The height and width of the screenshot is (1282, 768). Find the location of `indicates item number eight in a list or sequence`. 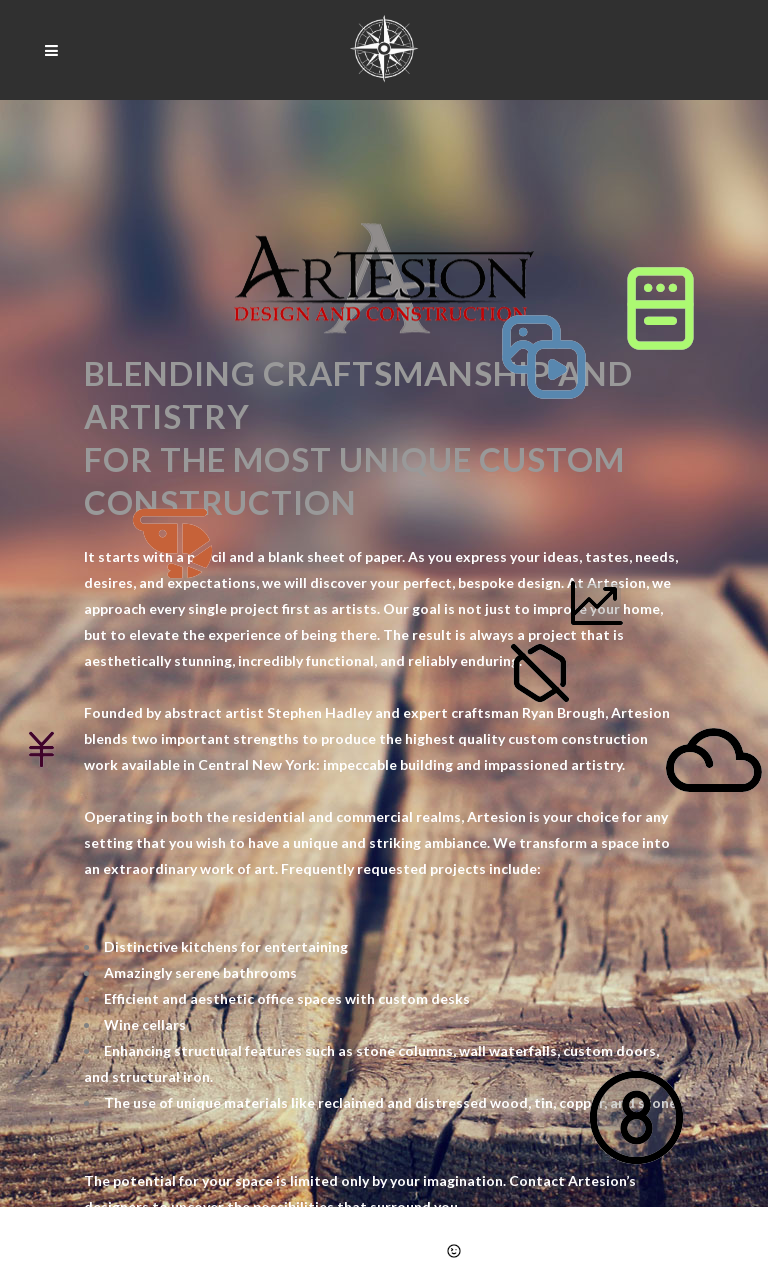

indicates item number eight in a list or sequence is located at coordinates (636, 1117).